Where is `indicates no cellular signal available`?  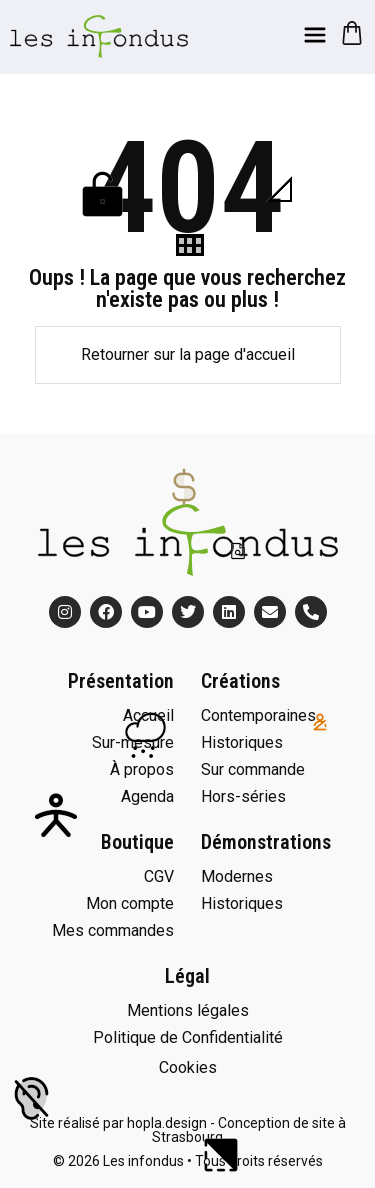
indicates no cellular signal available is located at coordinates (279, 189).